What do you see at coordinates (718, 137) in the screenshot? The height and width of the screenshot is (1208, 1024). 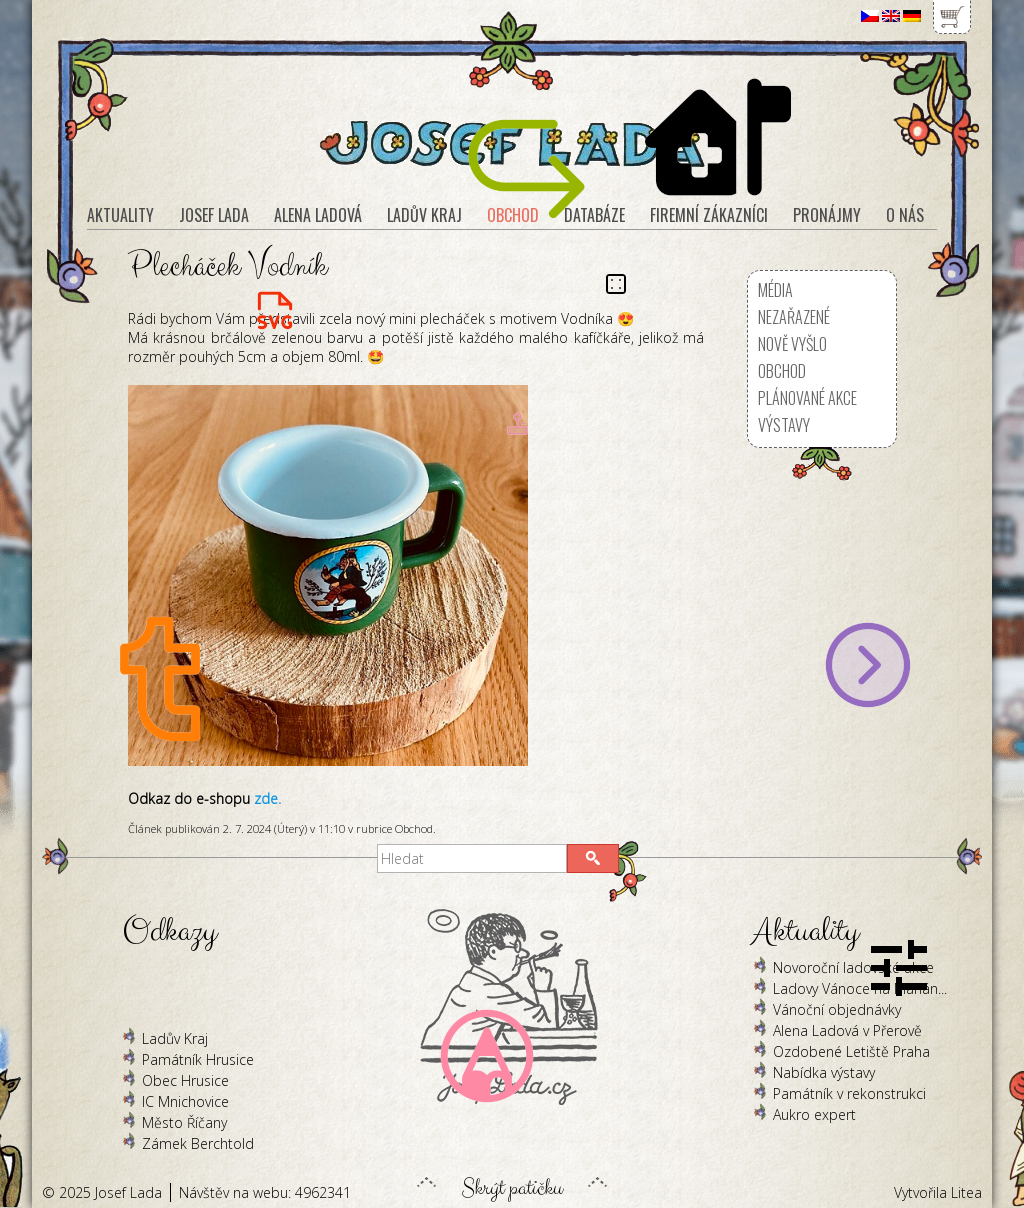 I see `locate a medical facility or field hospital` at bounding box center [718, 137].